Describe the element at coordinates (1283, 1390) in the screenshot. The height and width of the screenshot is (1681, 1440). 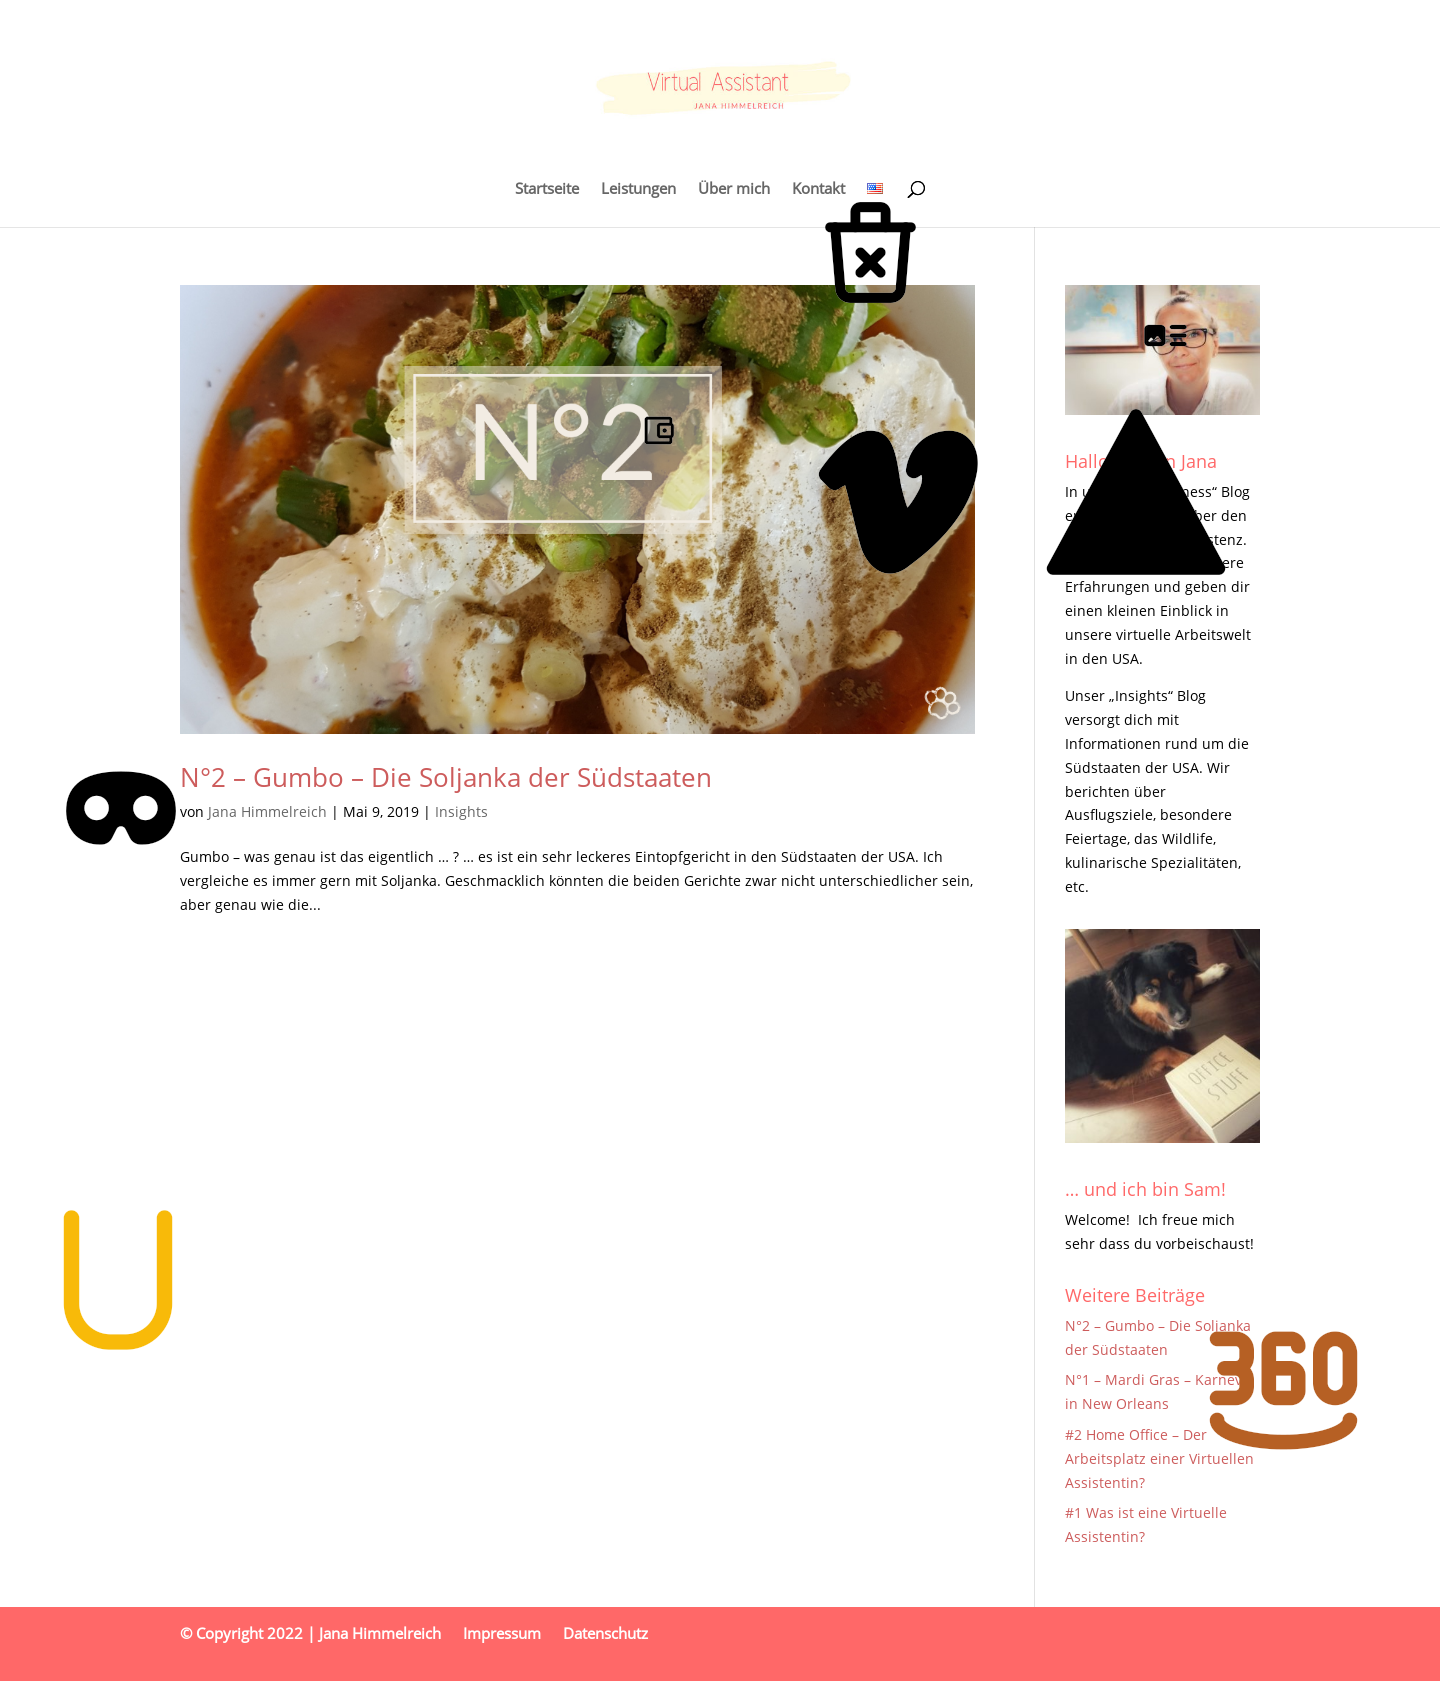
I see `view 360-degree panoramic content` at that location.